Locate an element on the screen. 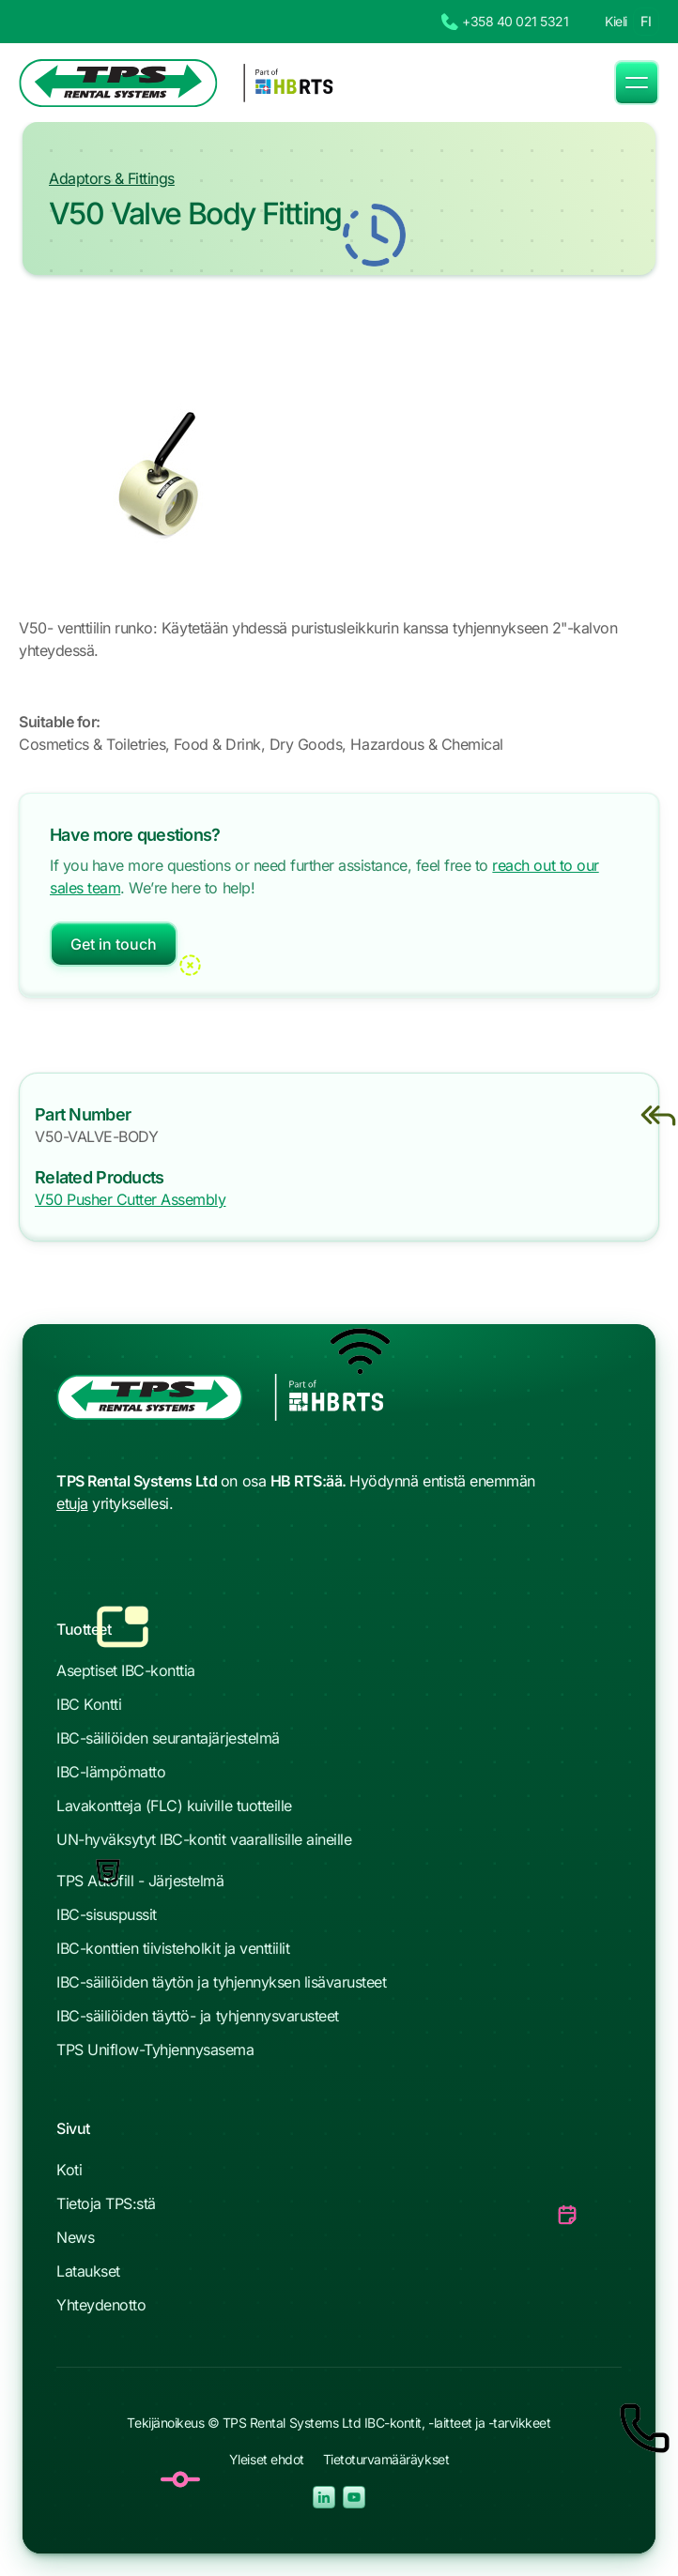 This screenshot has height=2576, width=678. make a phone call is located at coordinates (644, 2428).